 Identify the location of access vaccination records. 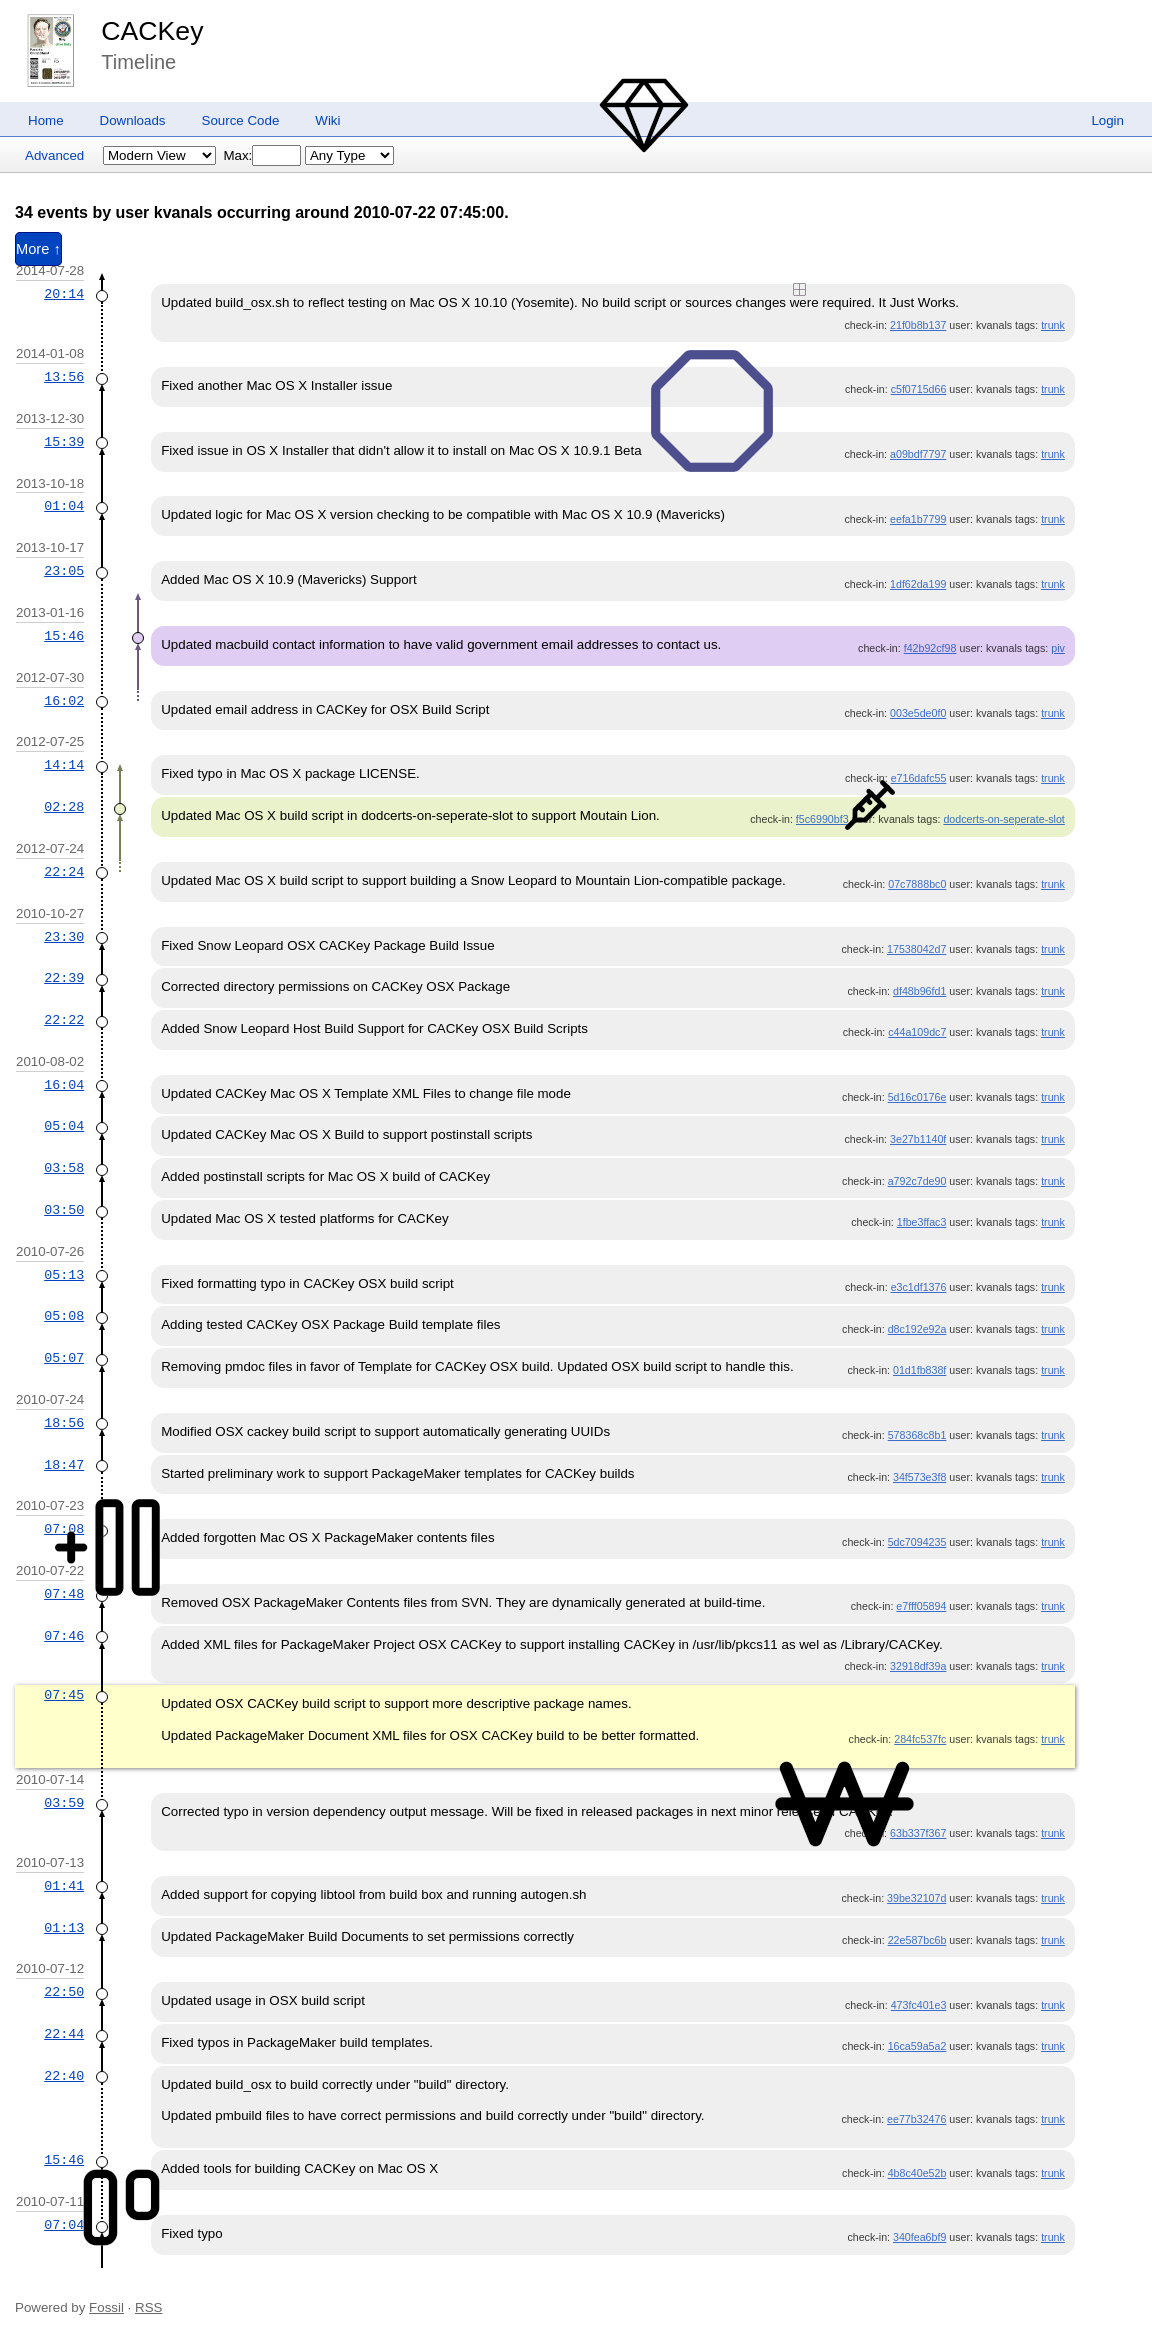
(870, 805).